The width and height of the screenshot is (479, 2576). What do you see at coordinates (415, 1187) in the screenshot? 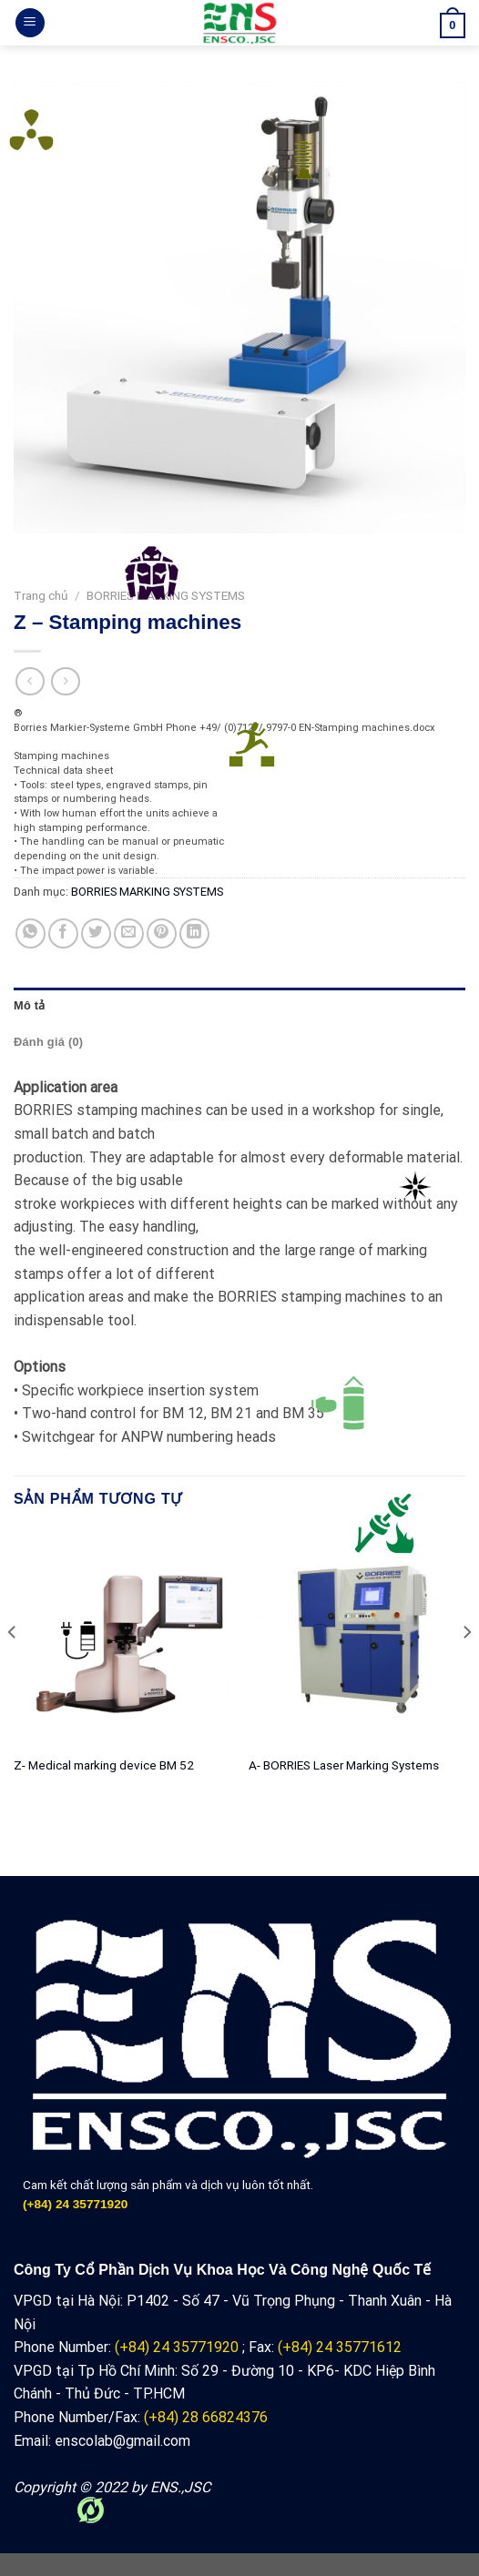
I see `indicates a hazard or danger zone in gameplay` at bounding box center [415, 1187].